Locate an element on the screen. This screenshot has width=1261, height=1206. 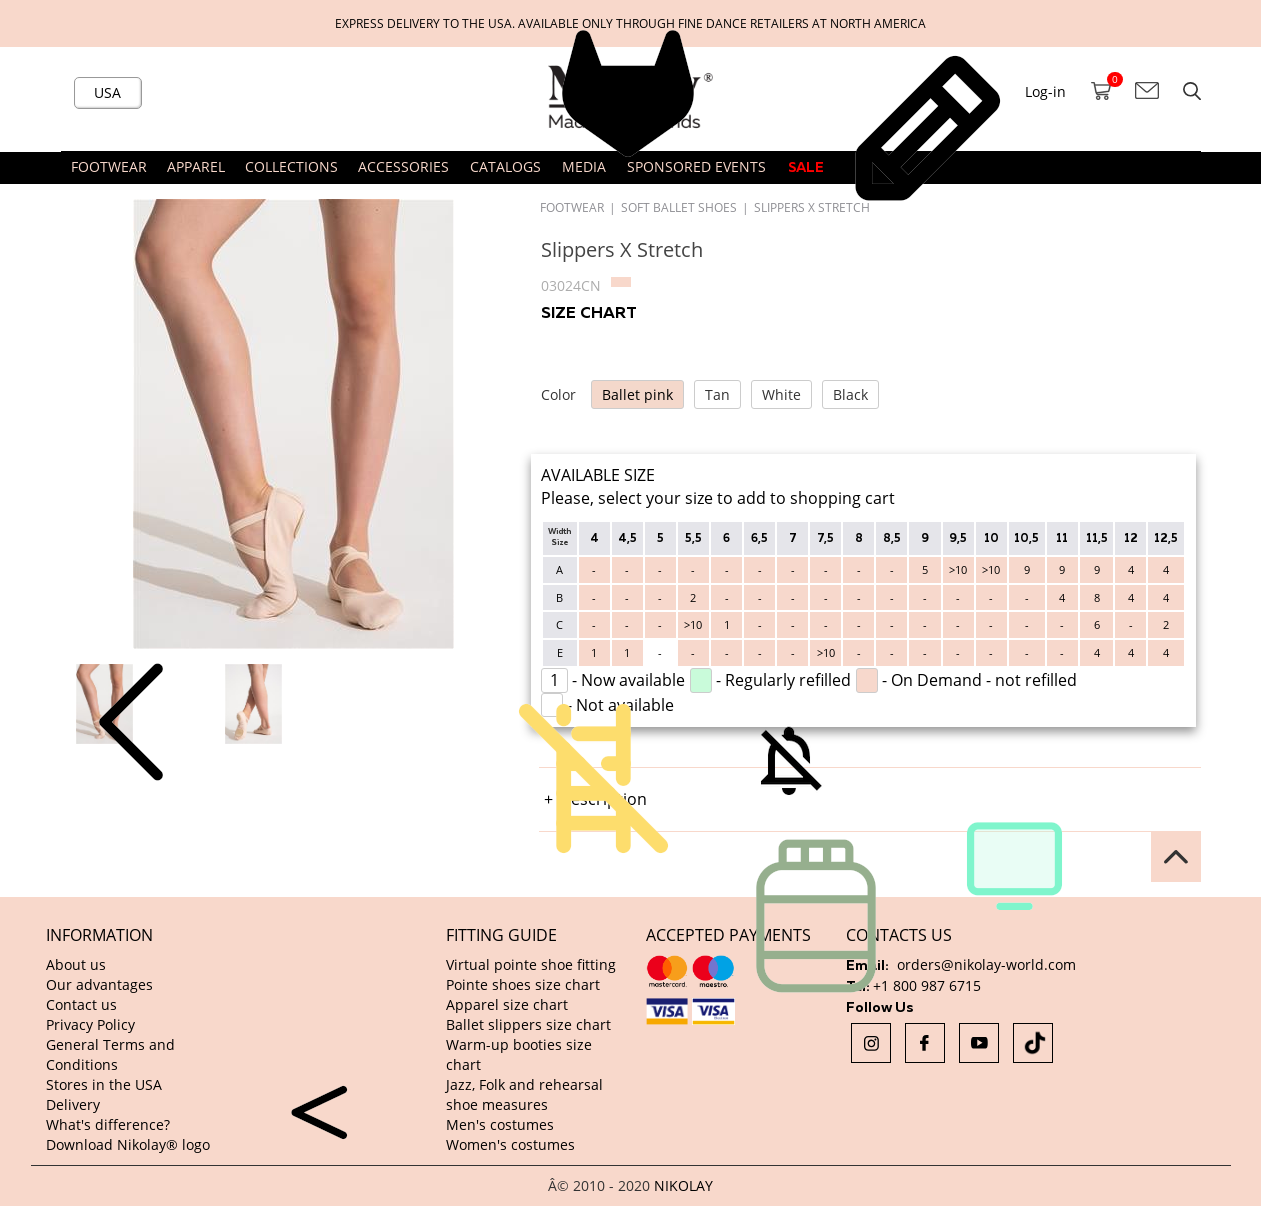
ladder access disabled or unavailable is located at coordinates (593, 778).